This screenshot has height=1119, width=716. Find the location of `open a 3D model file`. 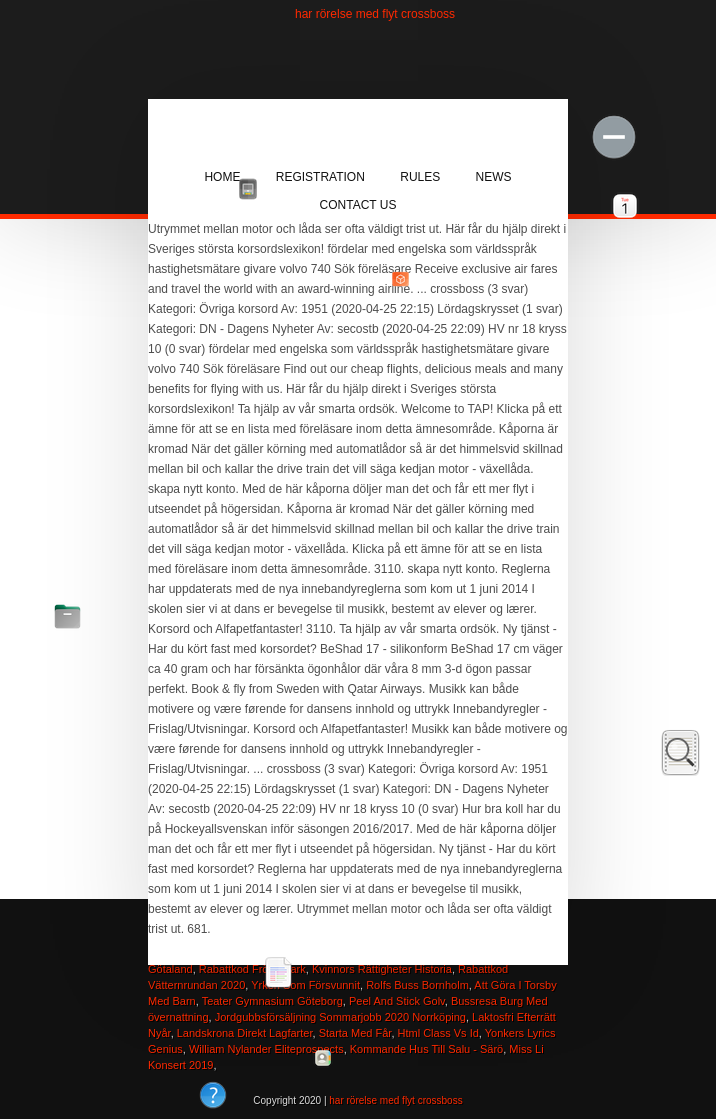

open a 3D model file is located at coordinates (400, 278).